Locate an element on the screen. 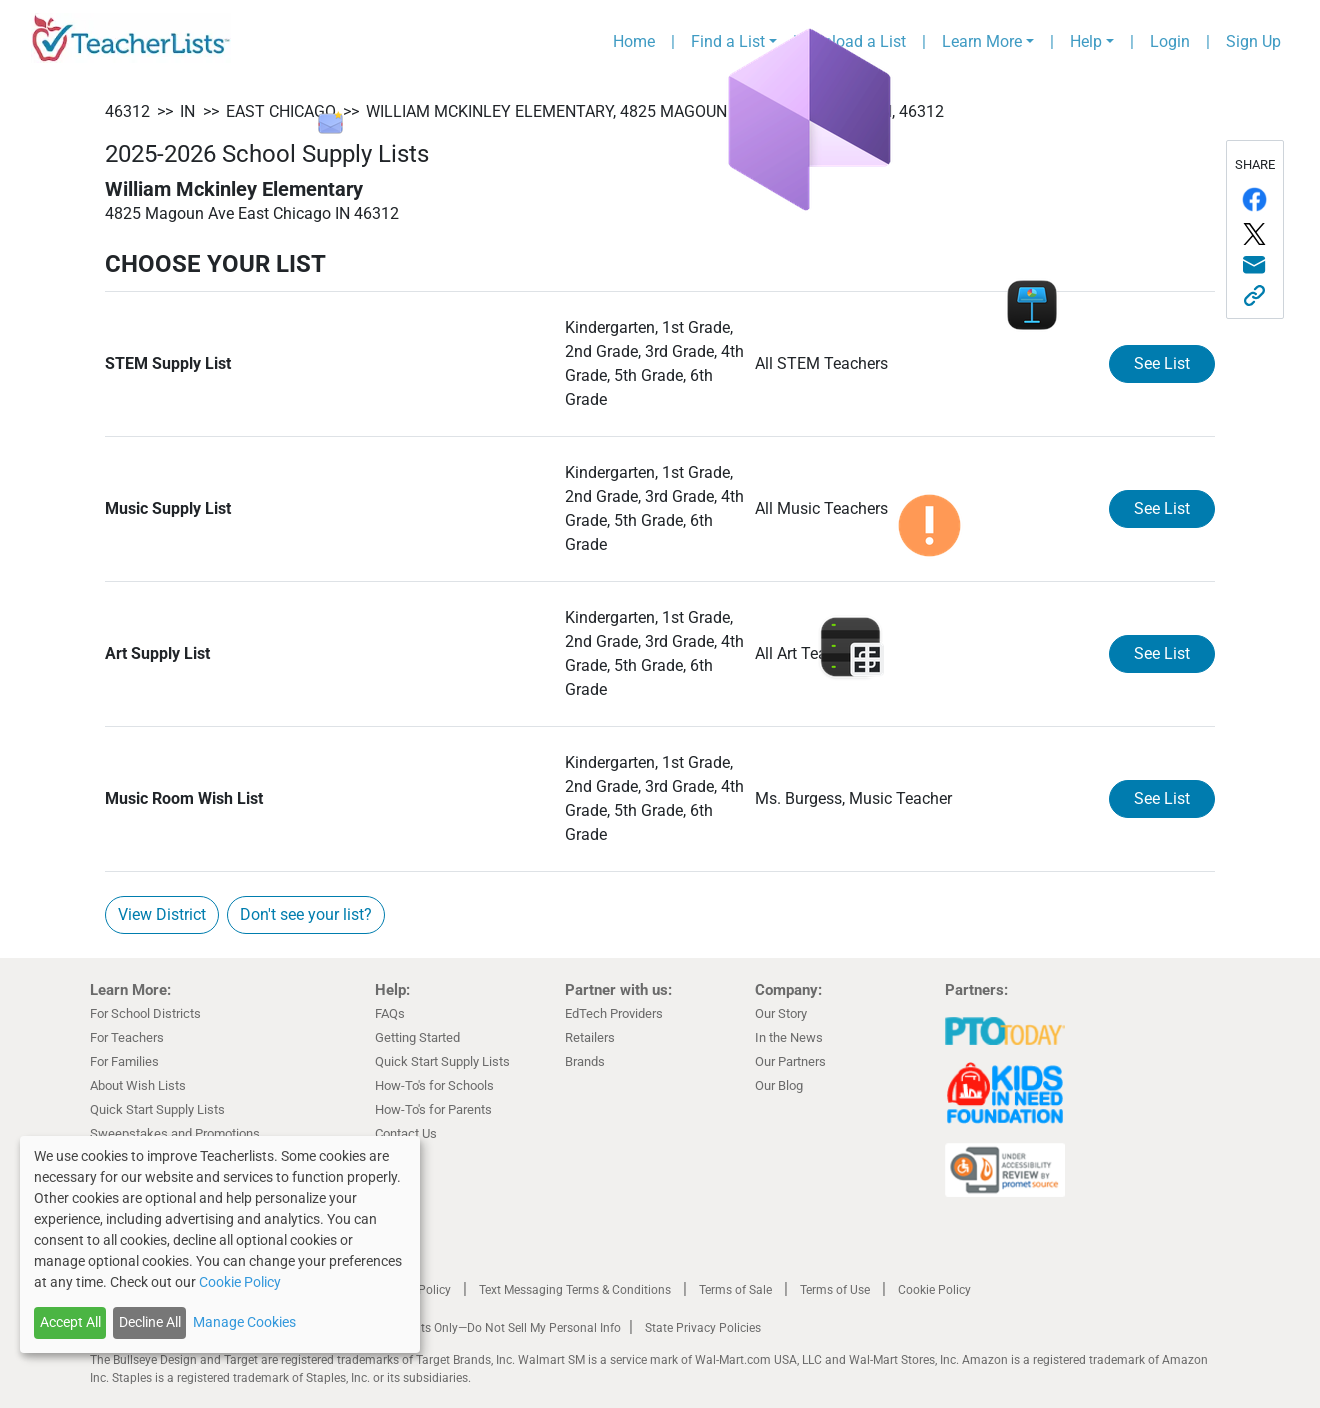  configure windows file sharing preferences is located at coordinates (851, 648).